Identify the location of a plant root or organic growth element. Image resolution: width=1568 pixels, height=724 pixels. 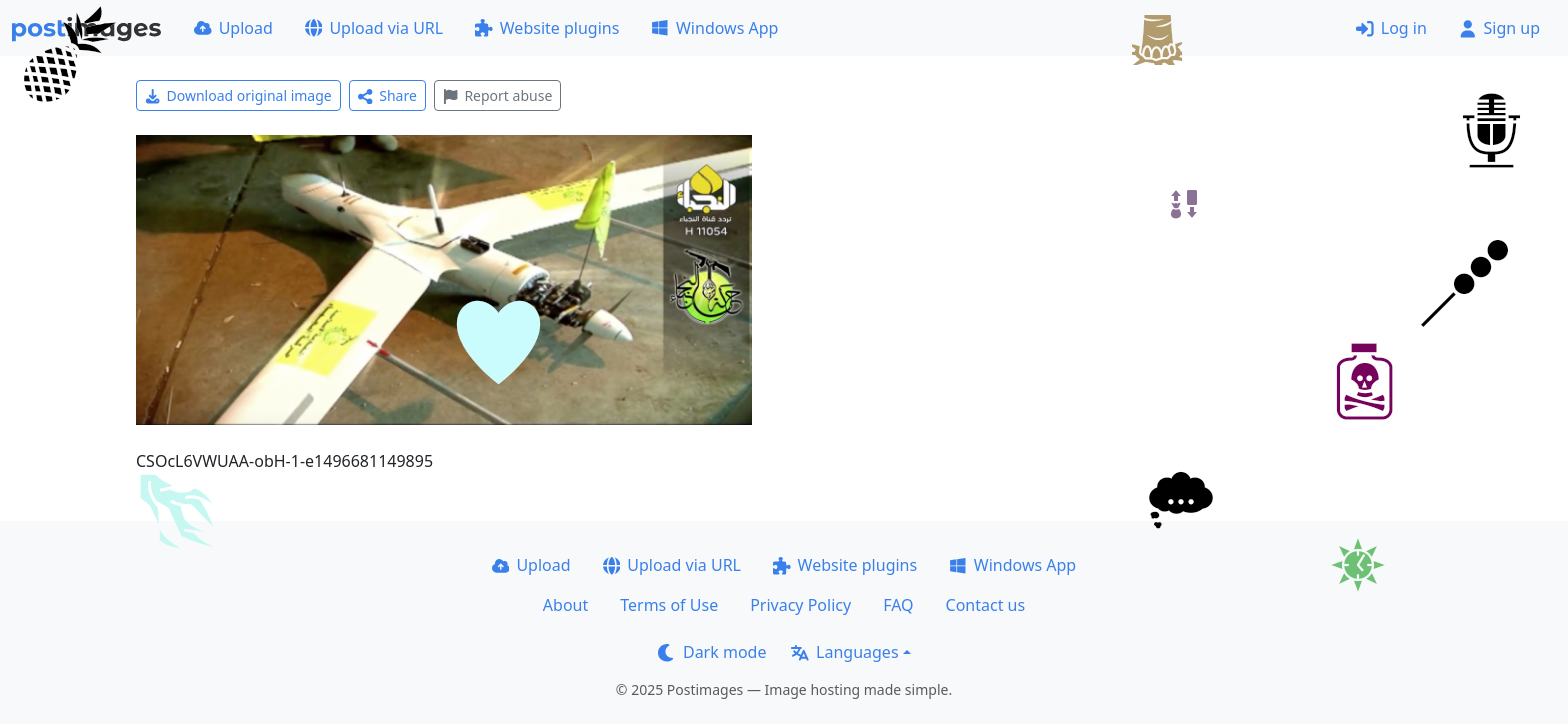
(177, 511).